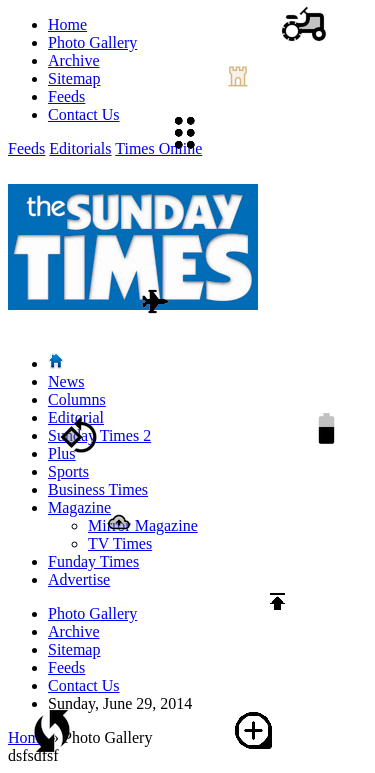 The height and width of the screenshot is (773, 375). Describe the element at coordinates (52, 731) in the screenshot. I see `initiate wifi protected setup (WPS) connection` at that location.